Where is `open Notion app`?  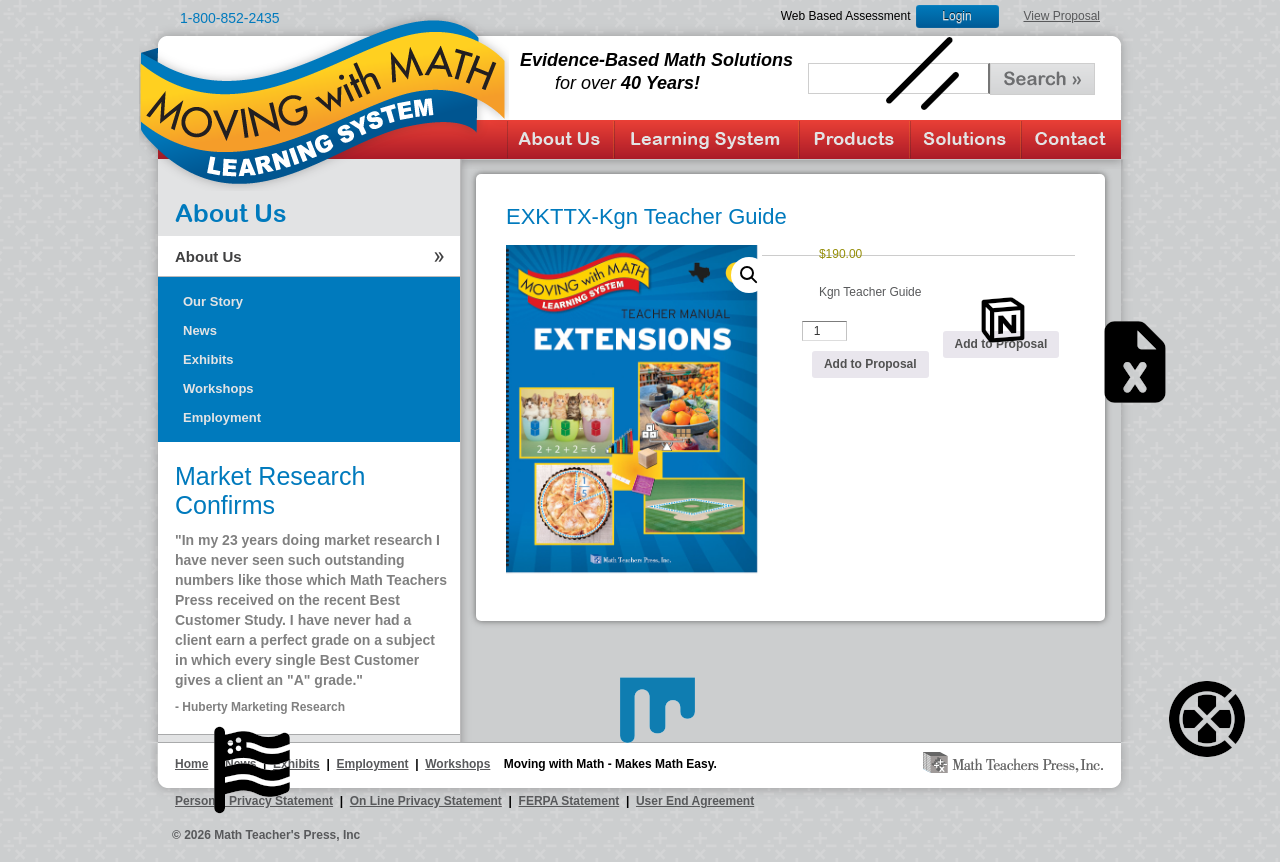 open Notion app is located at coordinates (1003, 320).